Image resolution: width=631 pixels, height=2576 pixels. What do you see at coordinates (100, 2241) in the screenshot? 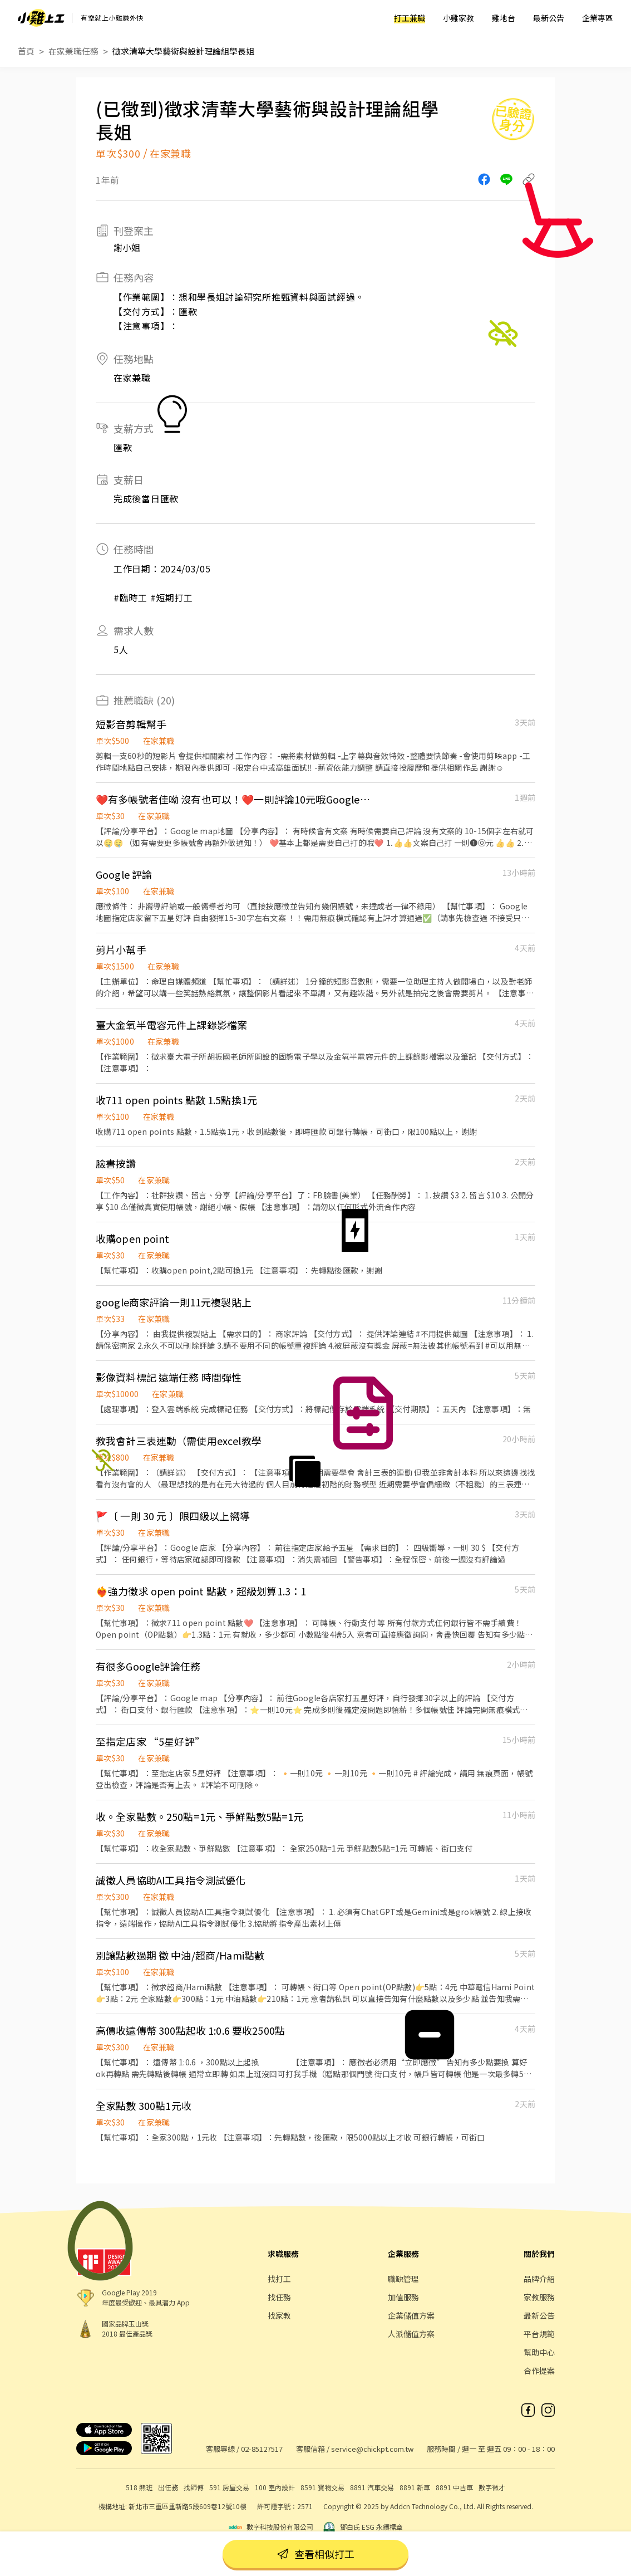
I see `indicates breakfast or food-related content` at bounding box center [100, 2241].